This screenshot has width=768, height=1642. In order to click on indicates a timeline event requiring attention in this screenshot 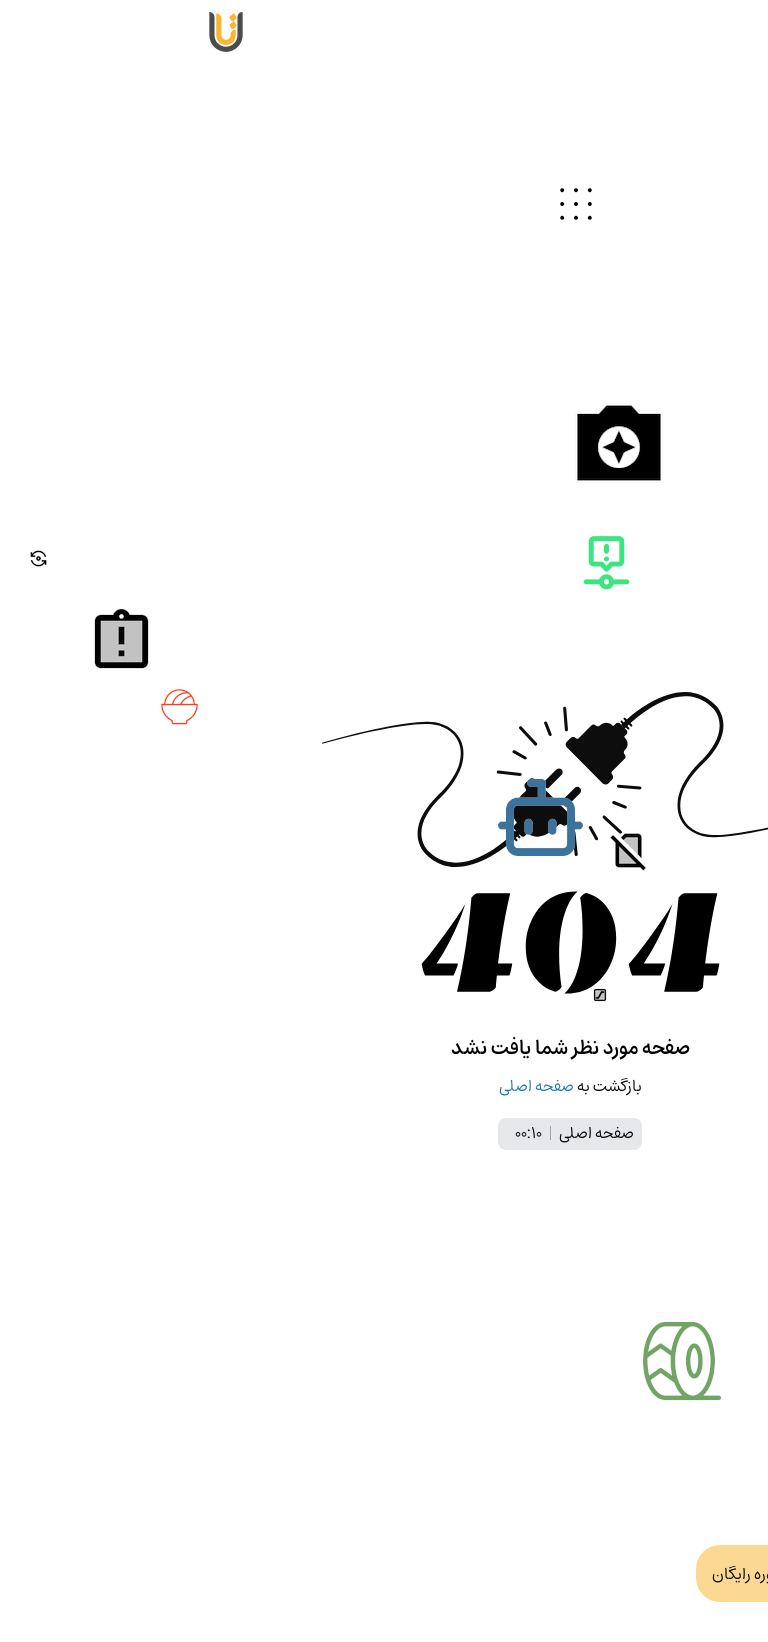, I will do `click(606, 561)`.